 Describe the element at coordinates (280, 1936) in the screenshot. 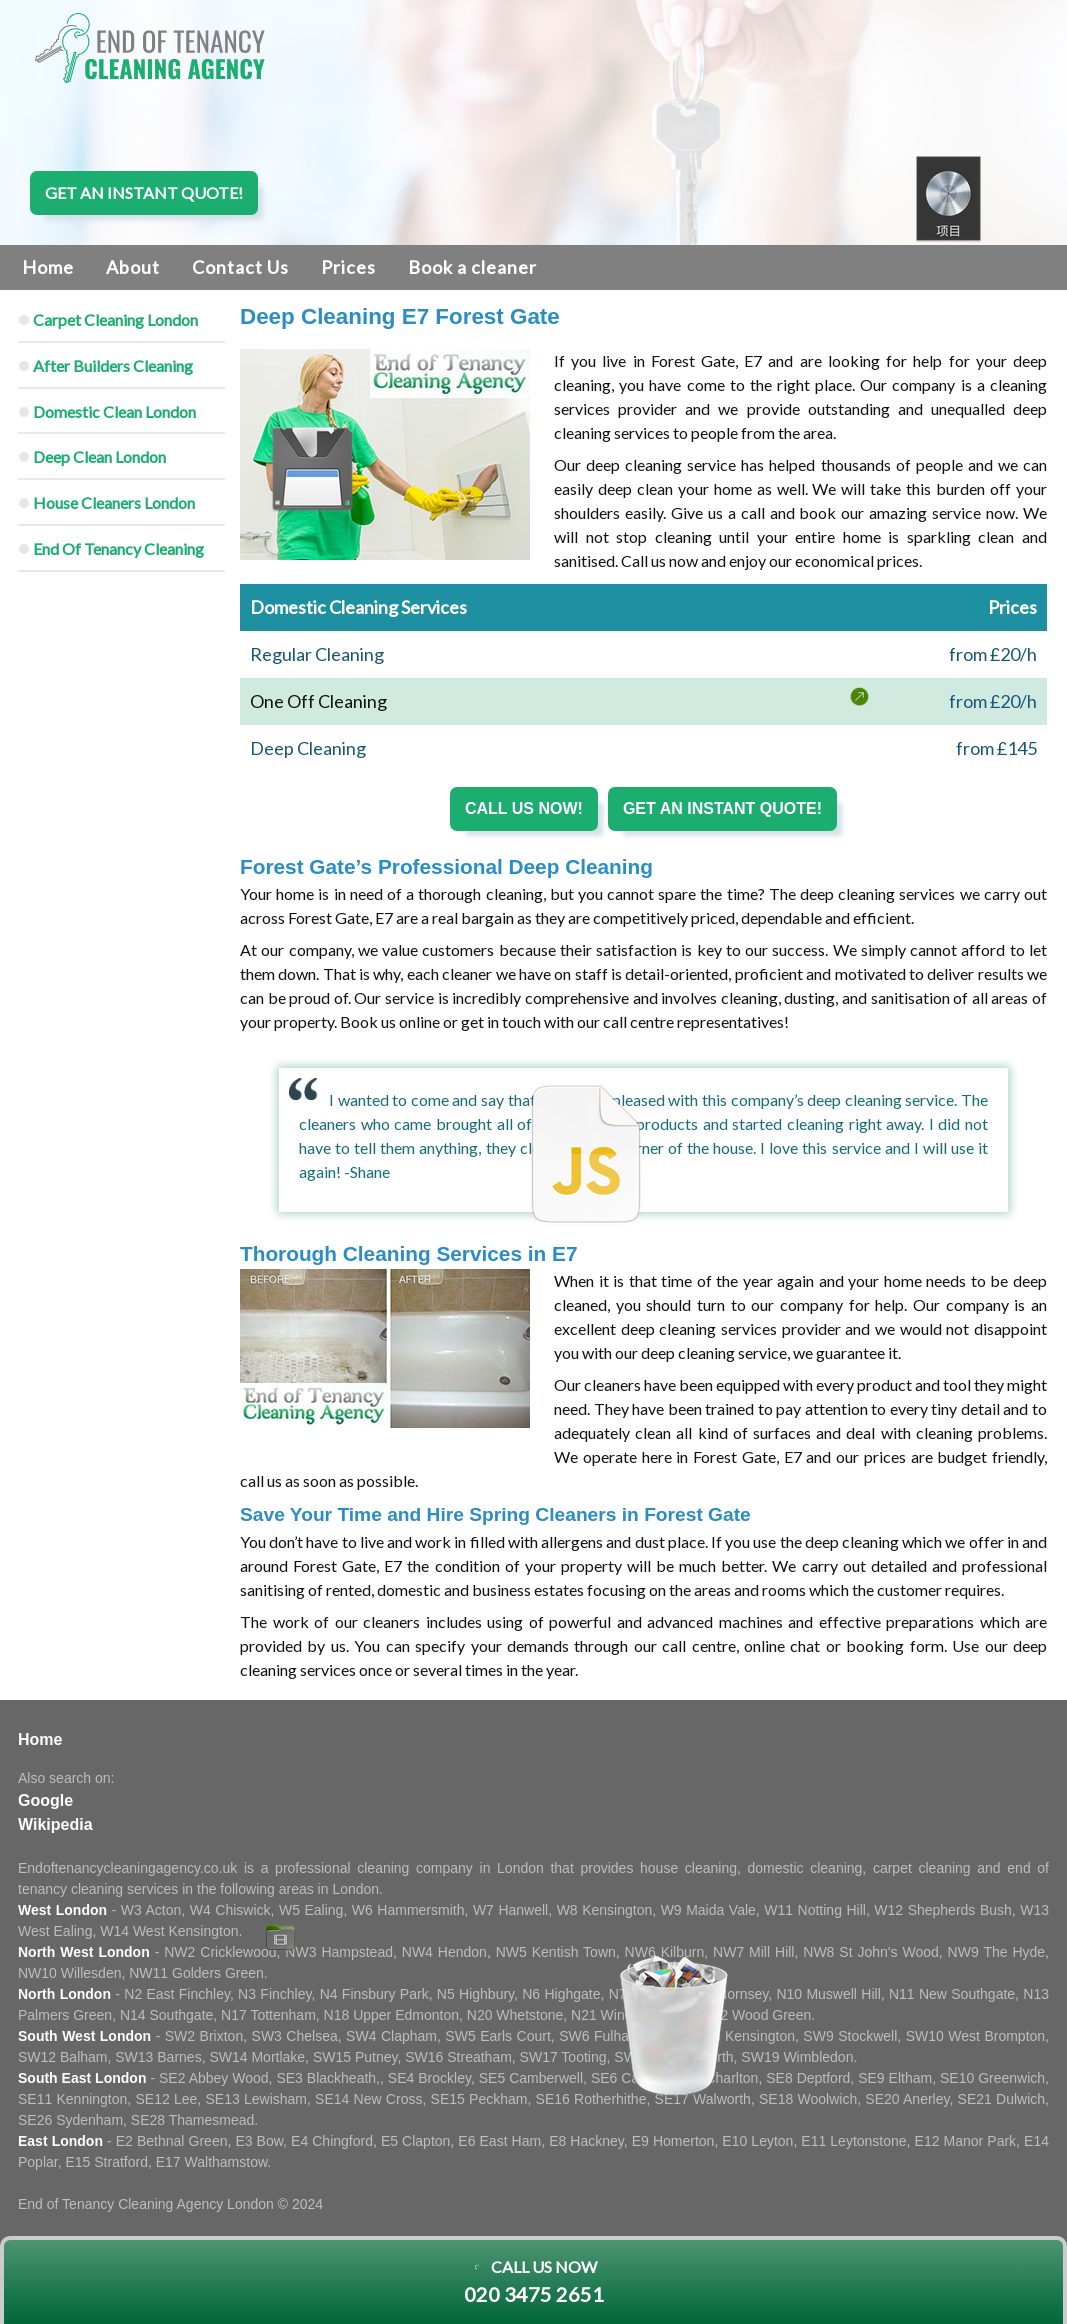

I see `open your videos folder` at that location.